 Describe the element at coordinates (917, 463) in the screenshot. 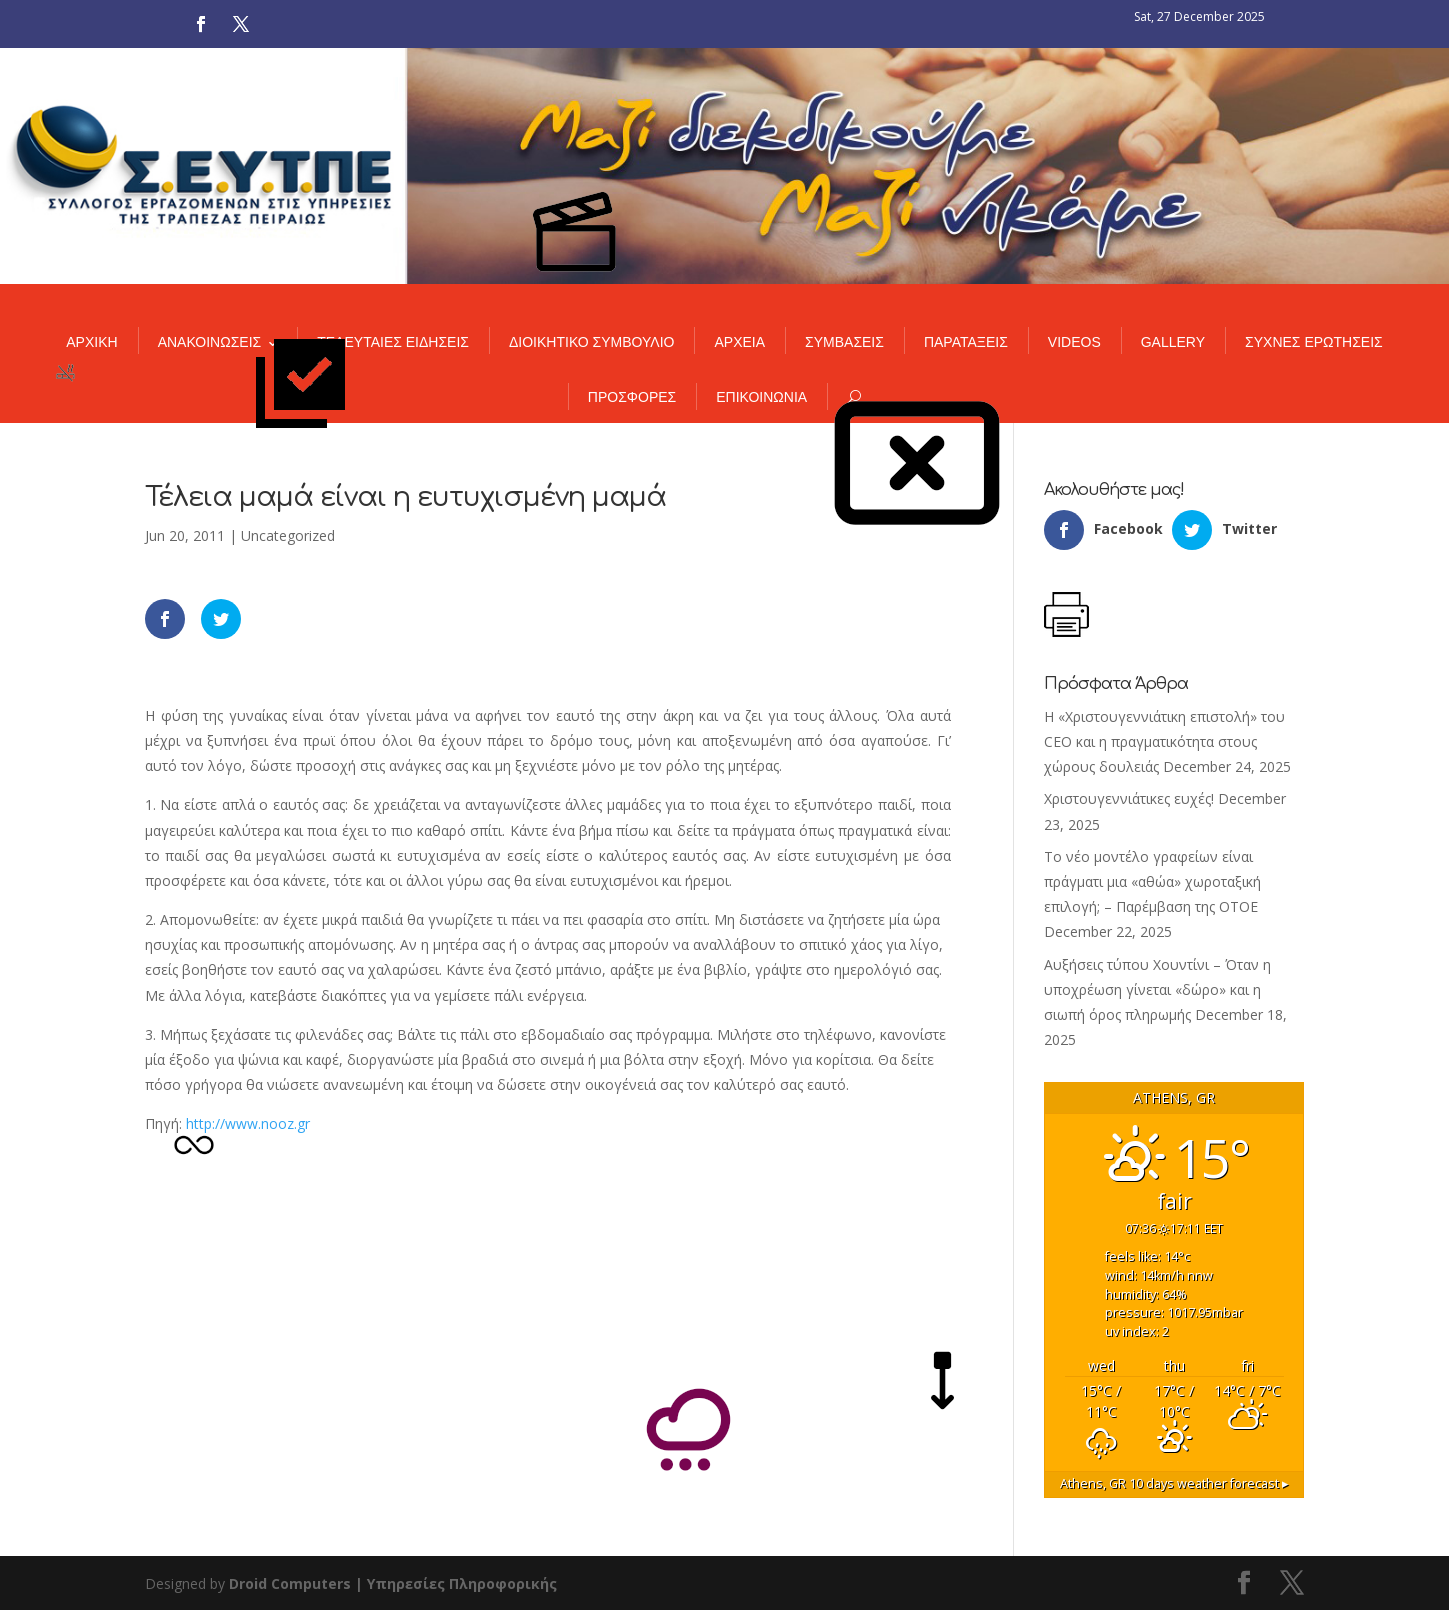

I see `close the current window` at that location.